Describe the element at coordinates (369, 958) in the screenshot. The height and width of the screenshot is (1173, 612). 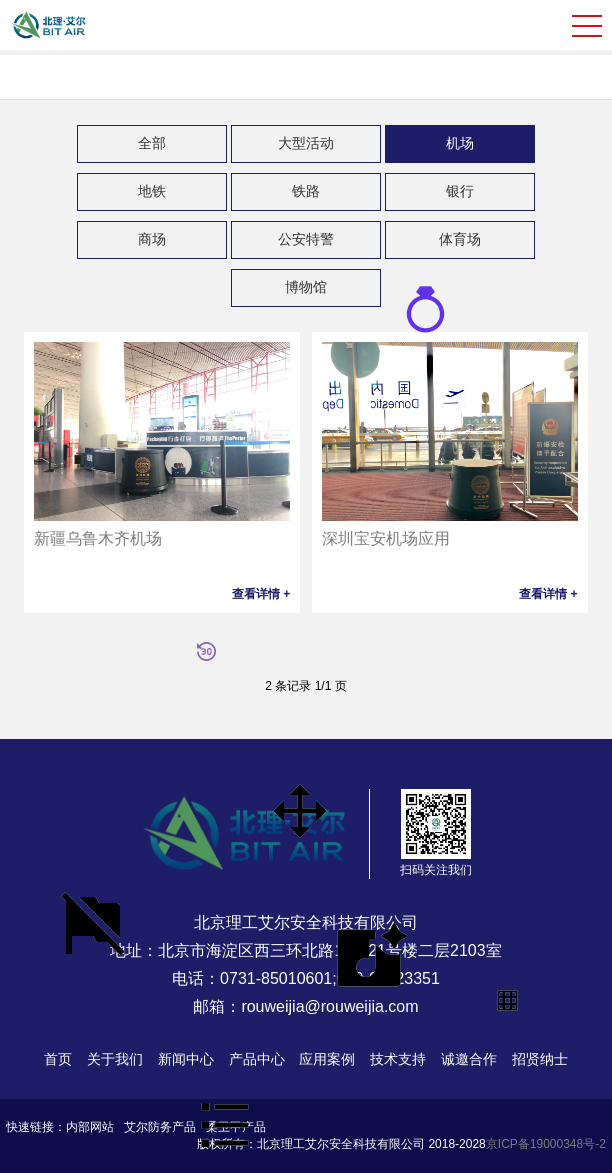
I see `ai-powered music or audio generation` at that location.